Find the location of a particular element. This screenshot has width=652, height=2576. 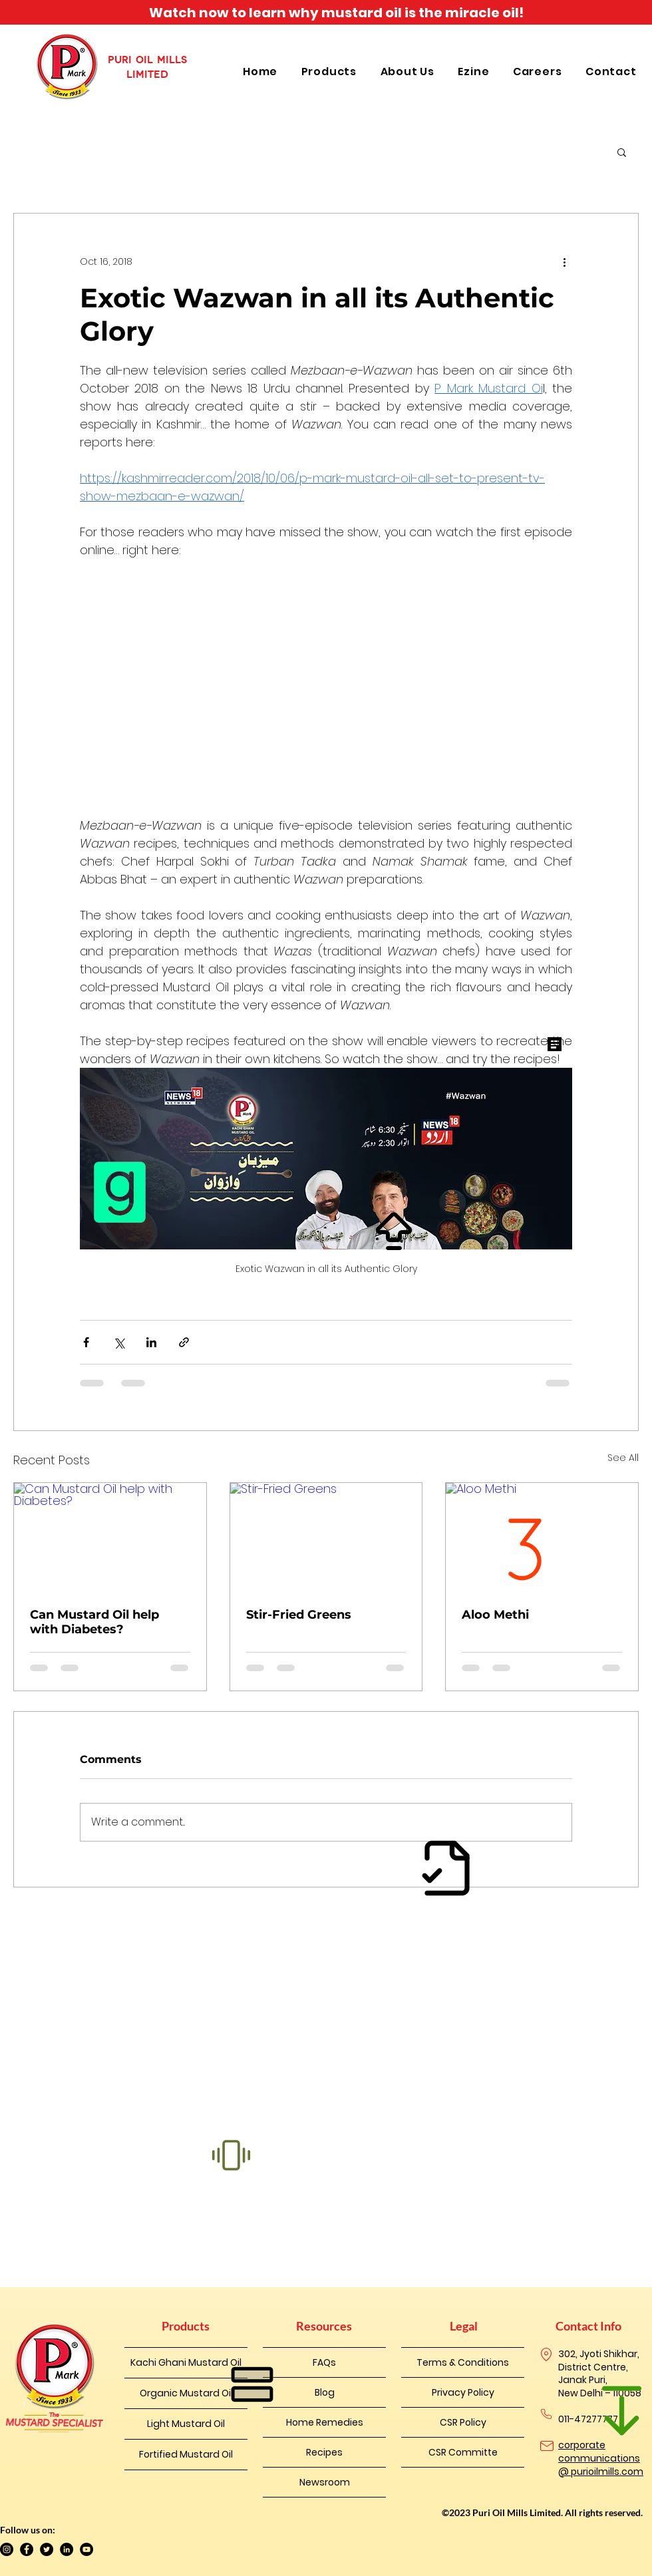

switch to row layout view is located at coordinates (252, 2384).